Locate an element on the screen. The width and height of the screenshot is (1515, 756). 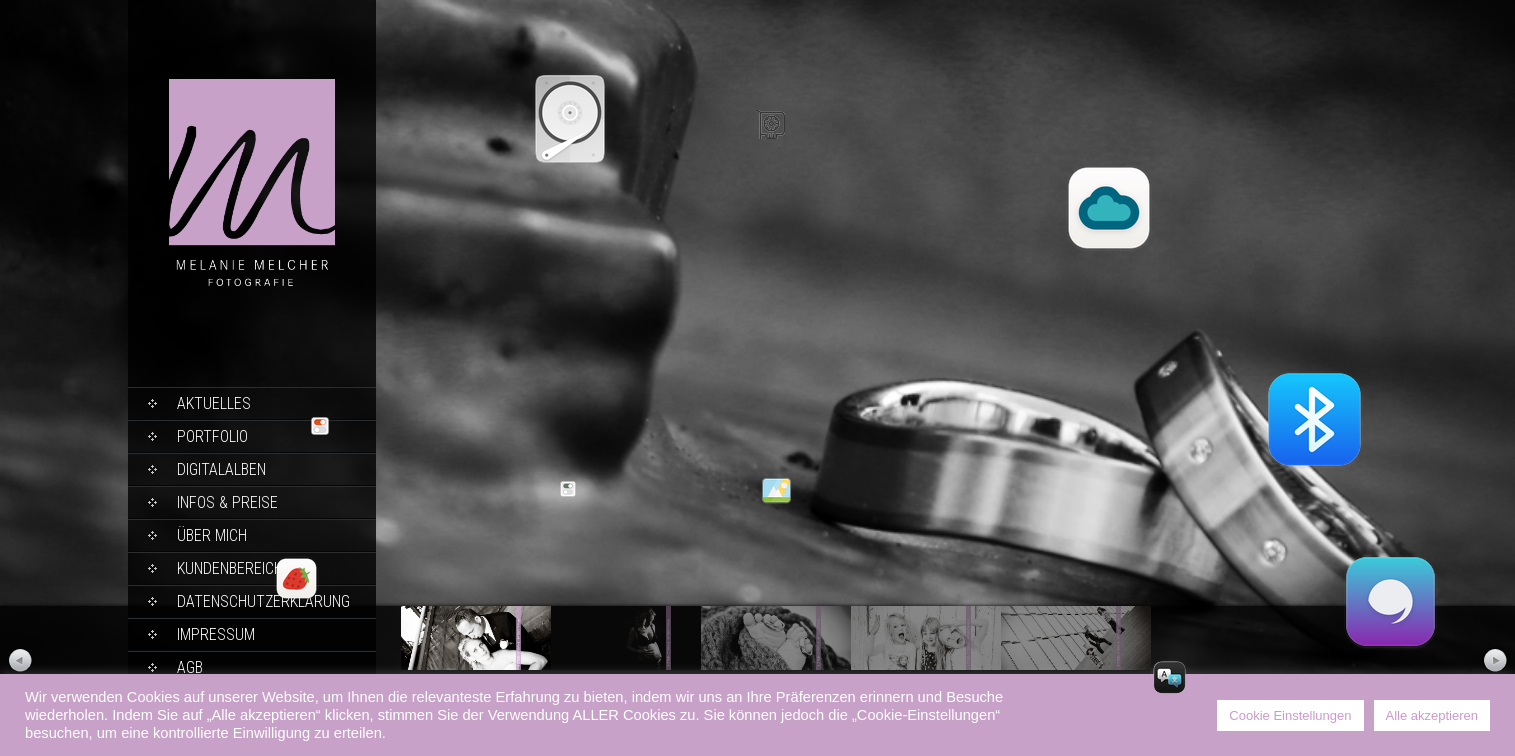
open strawberry music player is located at coordinates (296, 578).